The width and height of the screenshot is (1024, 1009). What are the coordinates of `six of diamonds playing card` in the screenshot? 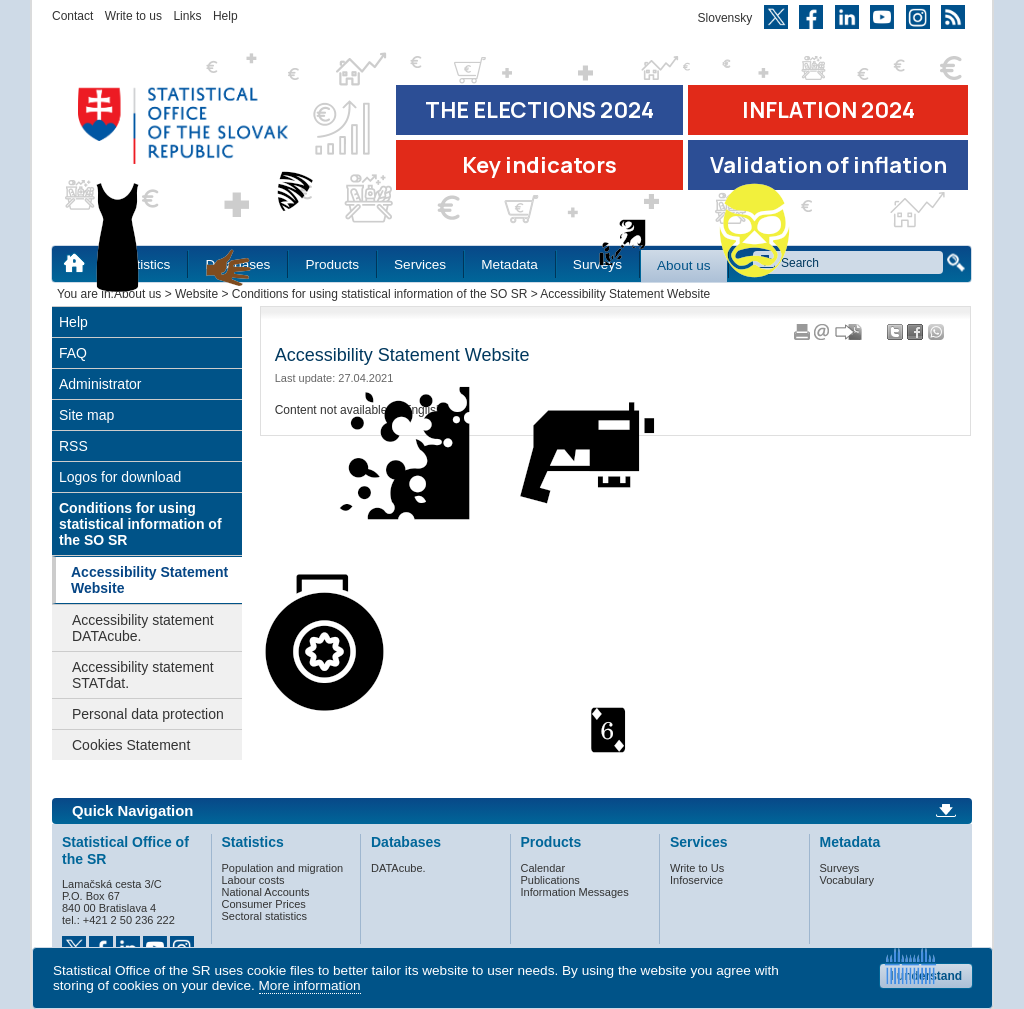 It's located at (608, 730).